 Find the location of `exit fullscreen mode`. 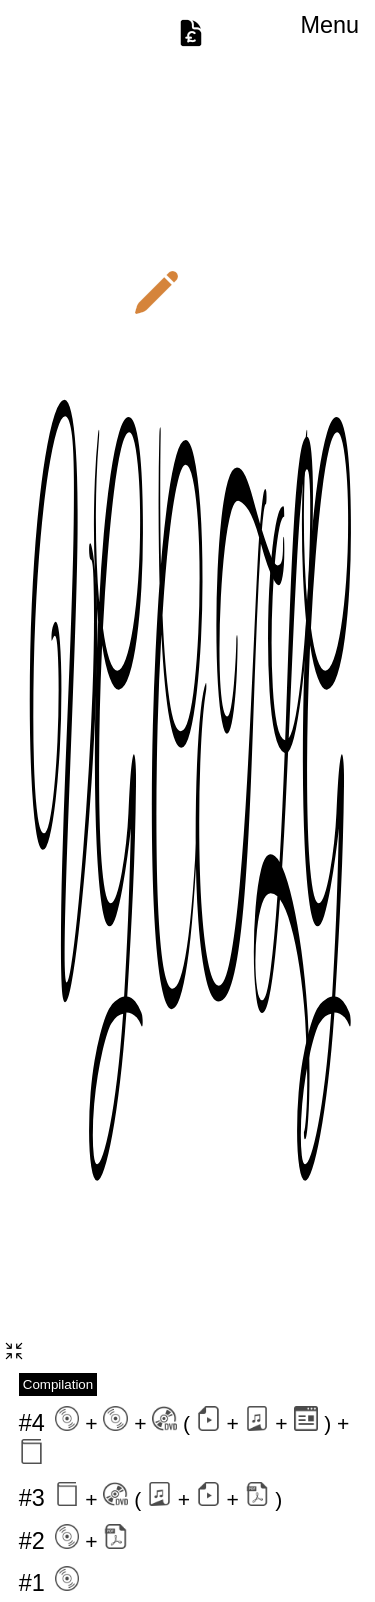

exit fullscreen mode is located at coordinates (14, 1351).